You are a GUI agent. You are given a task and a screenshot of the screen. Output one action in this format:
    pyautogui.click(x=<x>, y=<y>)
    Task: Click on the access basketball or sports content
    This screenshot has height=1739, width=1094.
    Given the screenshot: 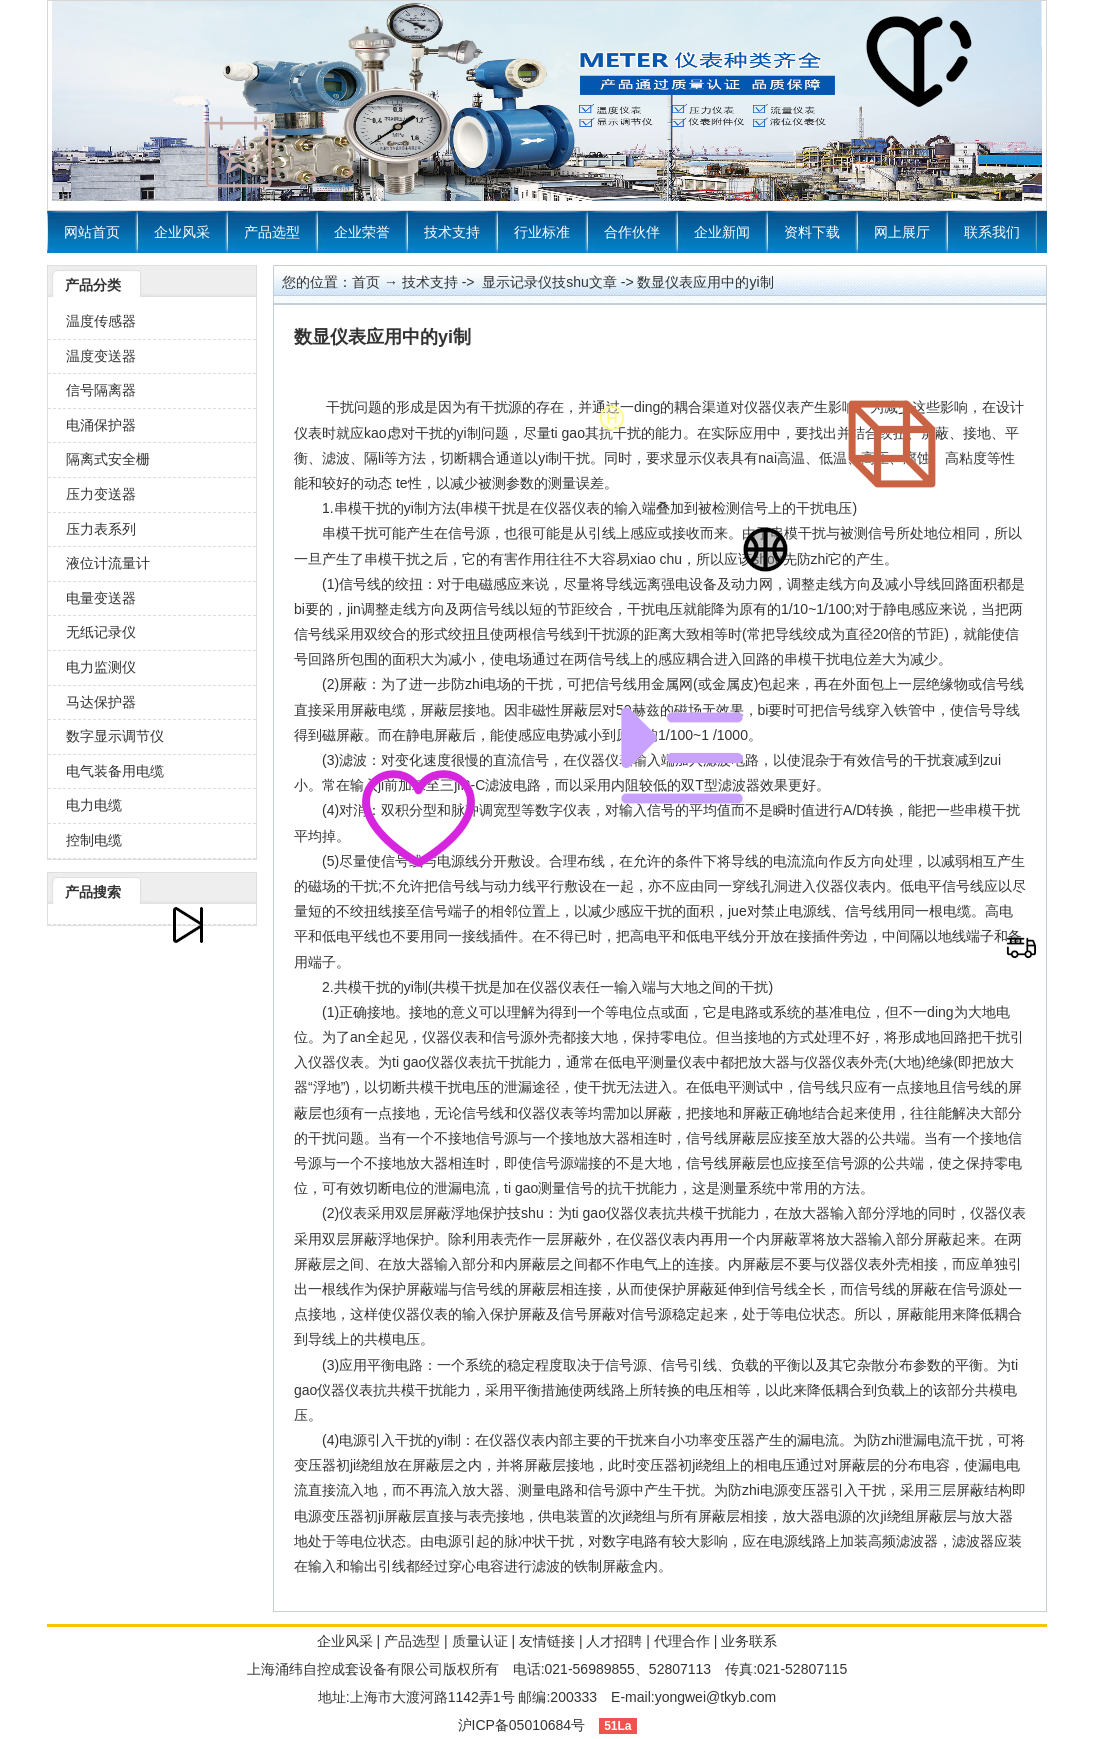 What is the action you would take?
    pyautogui.click(x=765, y=549)
    